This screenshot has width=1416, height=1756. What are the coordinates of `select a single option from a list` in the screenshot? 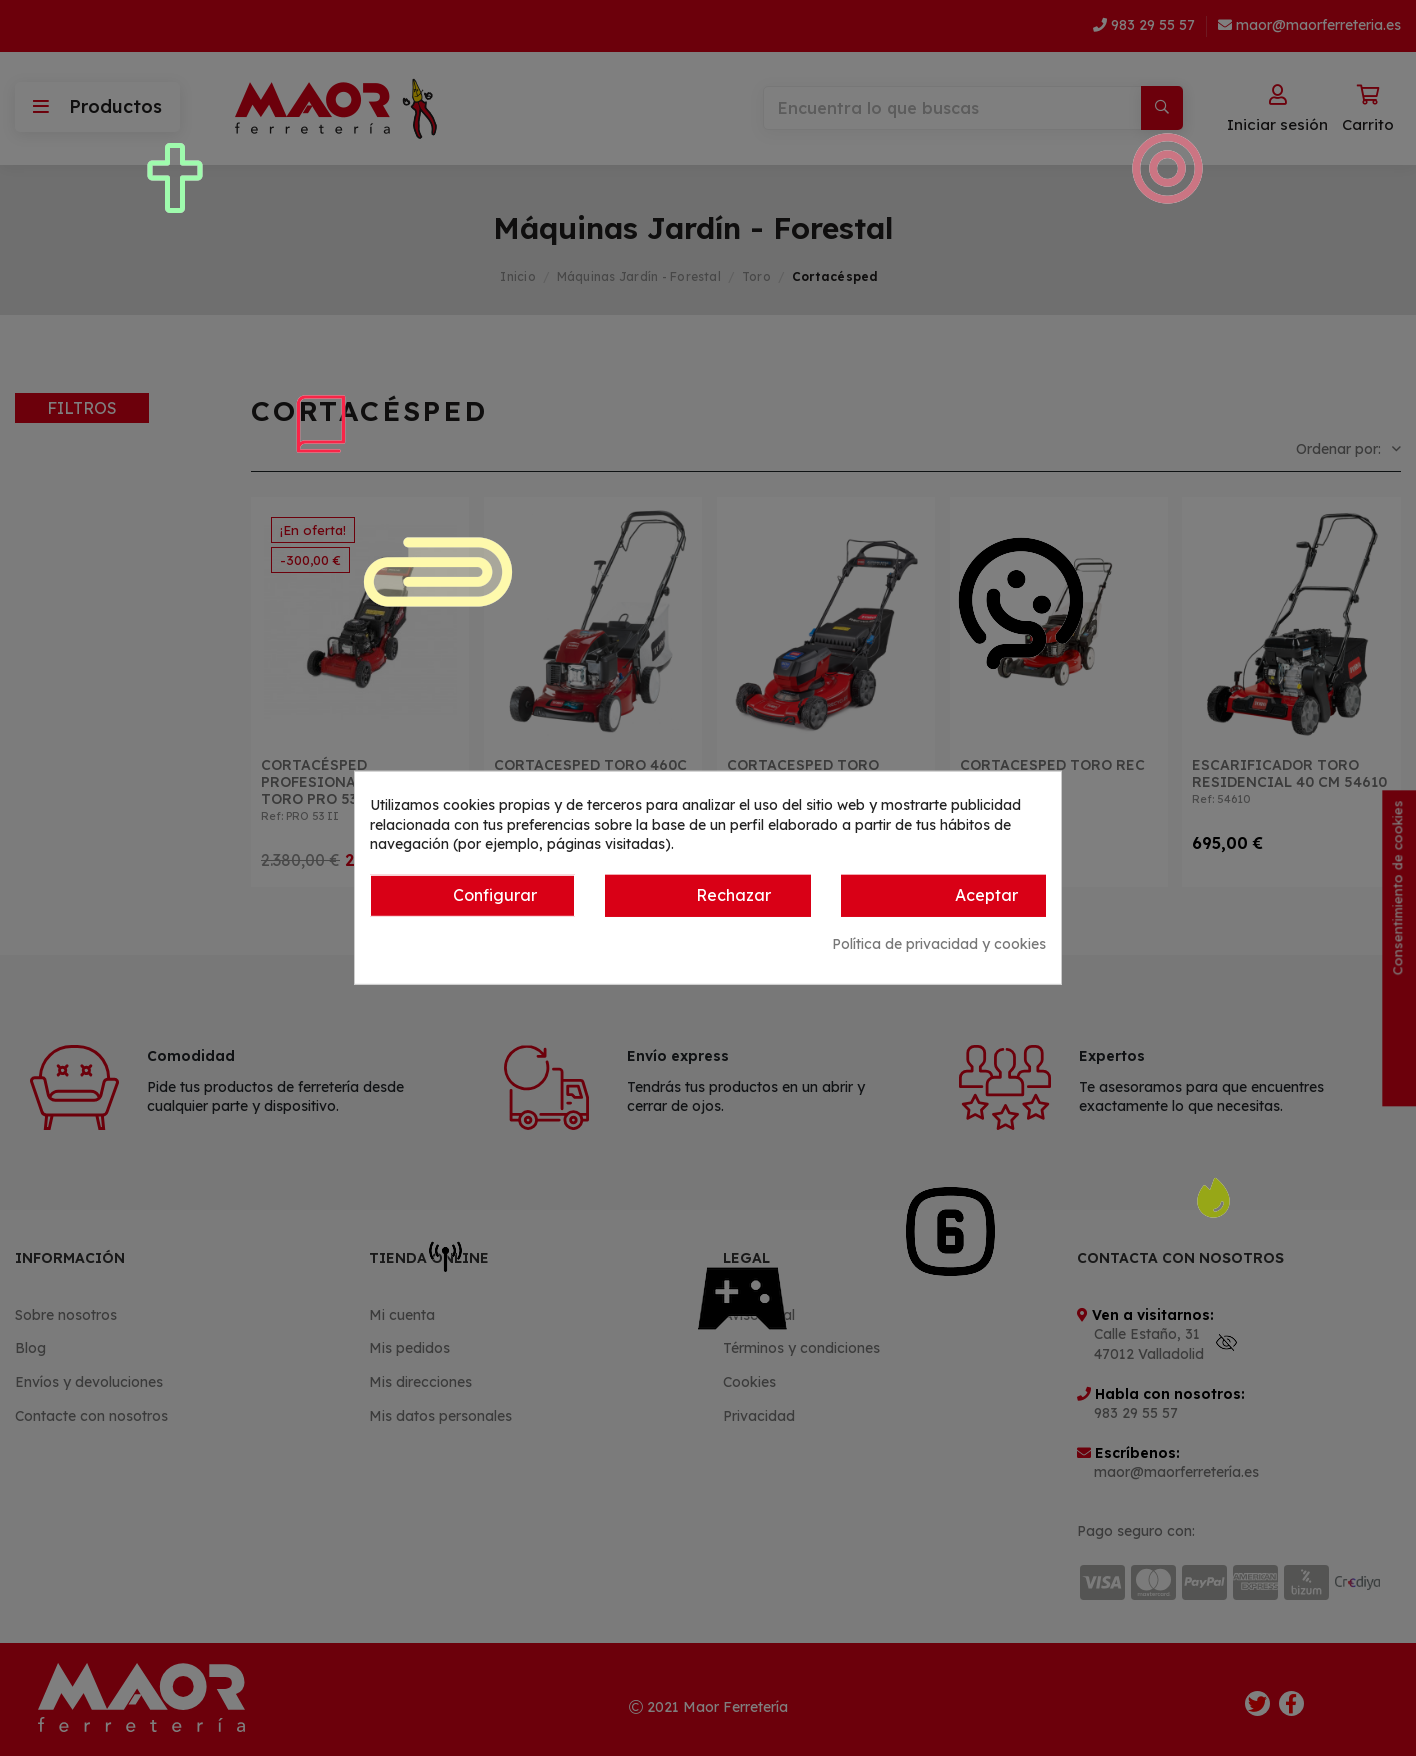 It's located at (1167, 168).